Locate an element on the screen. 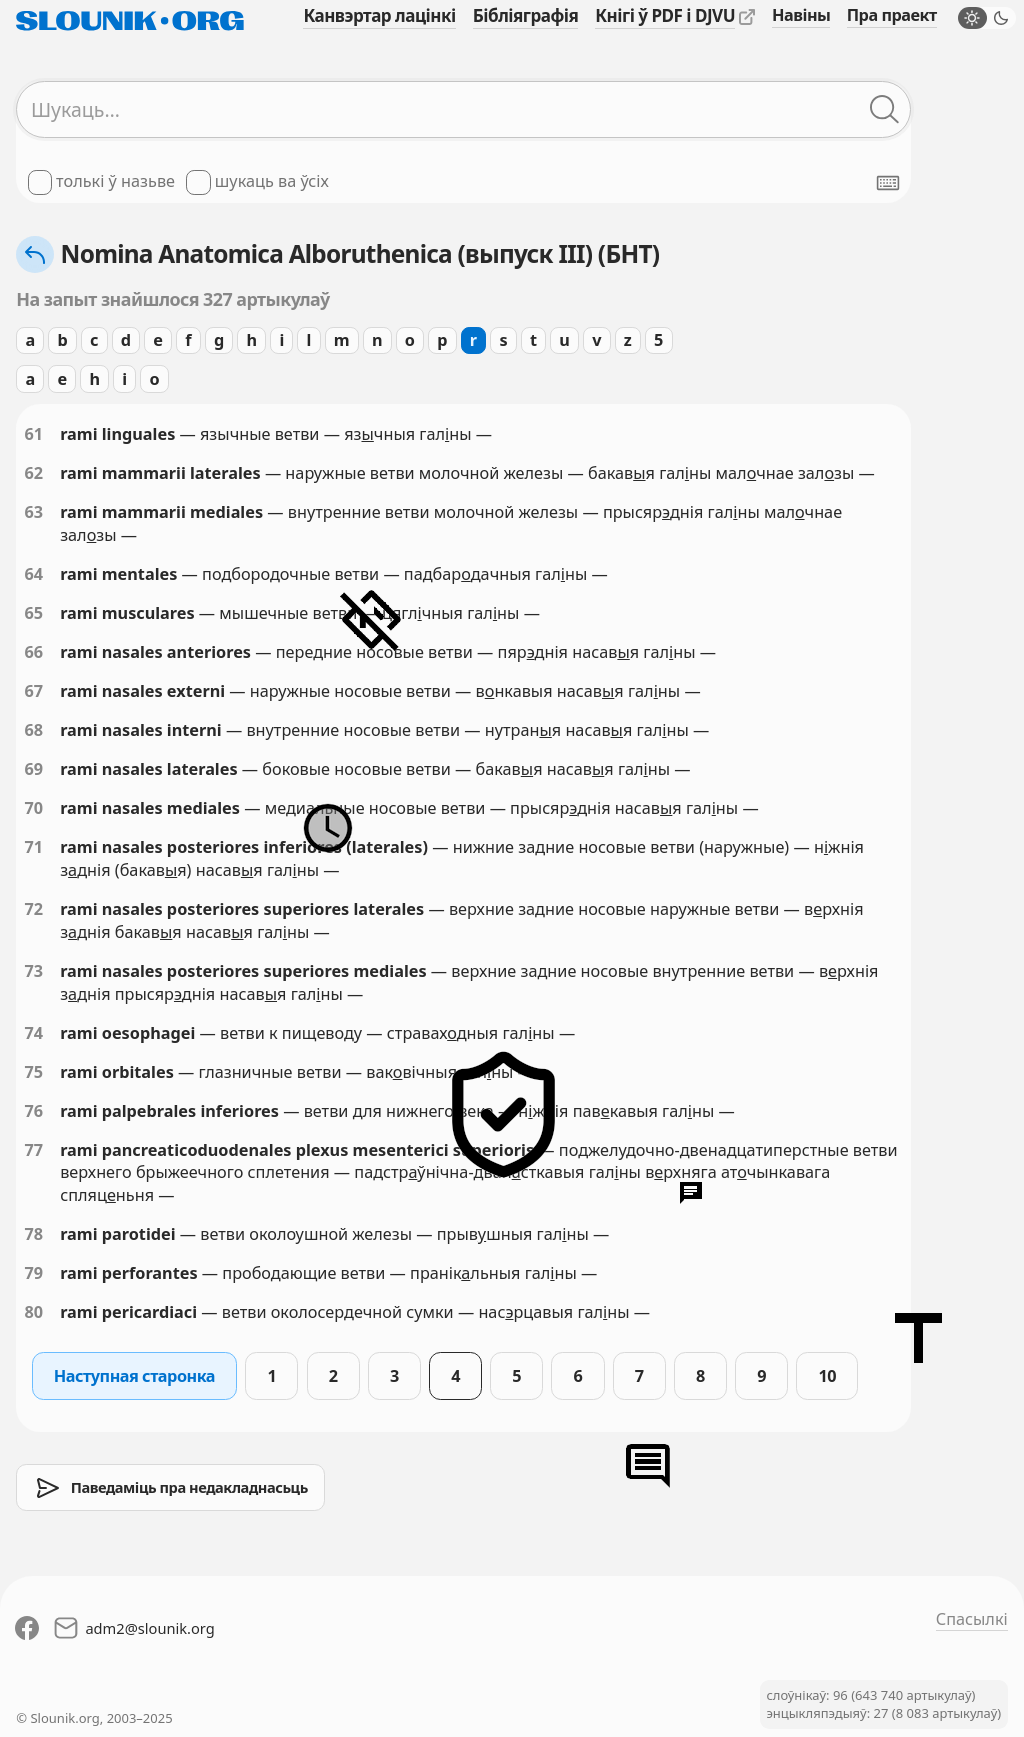 Image resolution: width=1024 pixels, height=1737 pixels. add a title or heading to your document is located at coordinates (918, 1339).